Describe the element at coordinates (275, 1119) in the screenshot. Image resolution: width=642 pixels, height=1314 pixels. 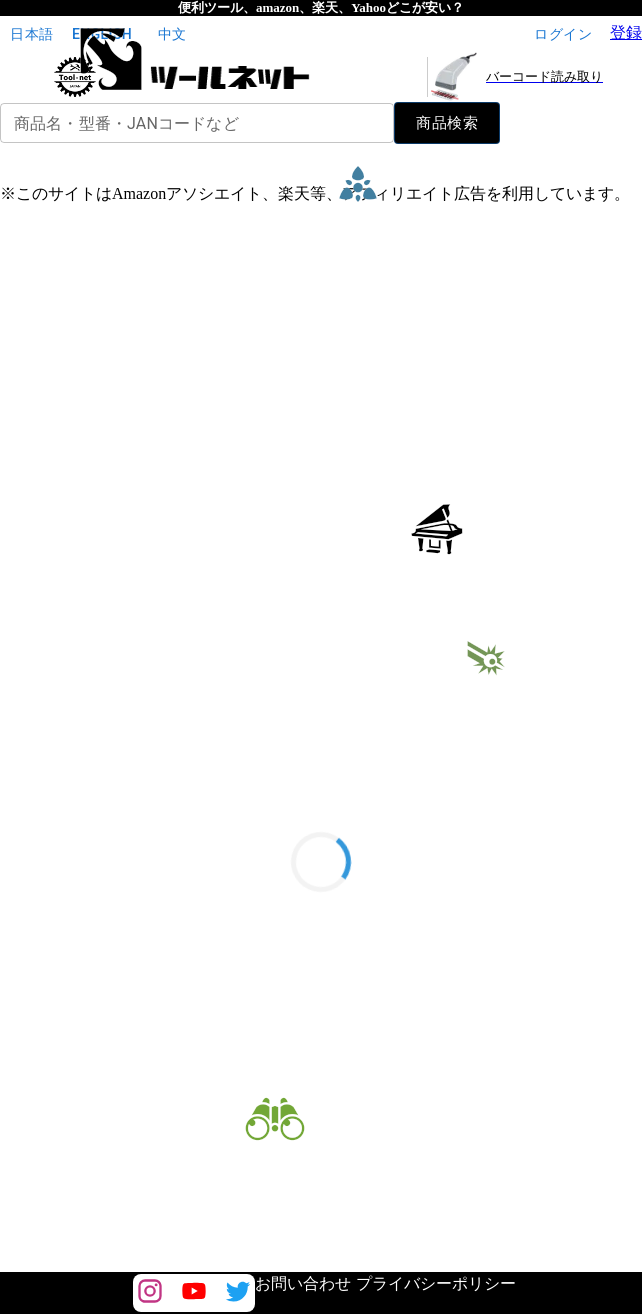
I see `search or explore content` at that location.